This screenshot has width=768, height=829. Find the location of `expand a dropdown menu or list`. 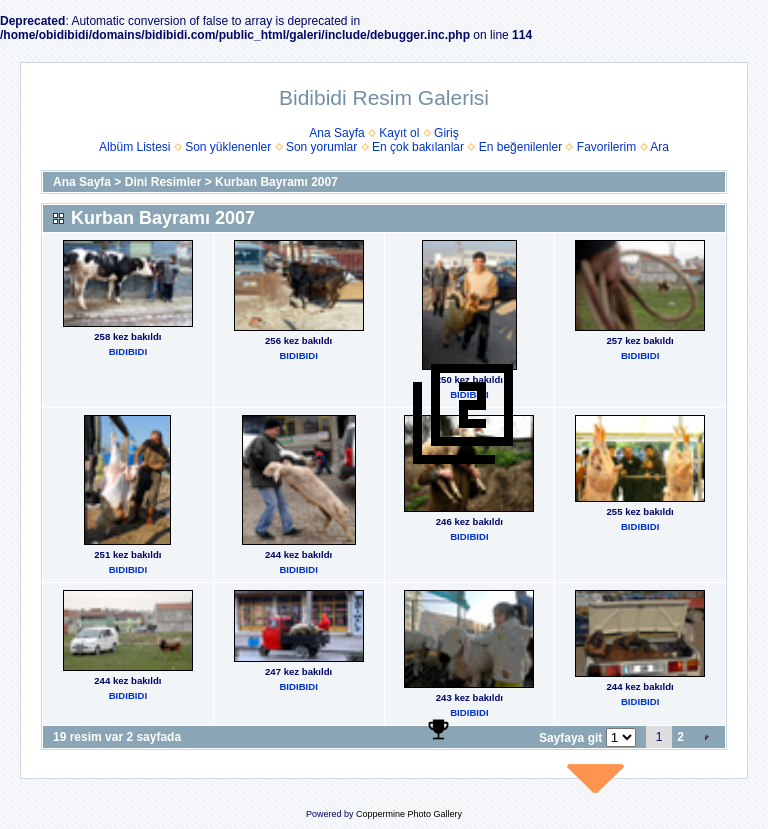

expand a dropdown menu or list is located at coordinates (595, 778).